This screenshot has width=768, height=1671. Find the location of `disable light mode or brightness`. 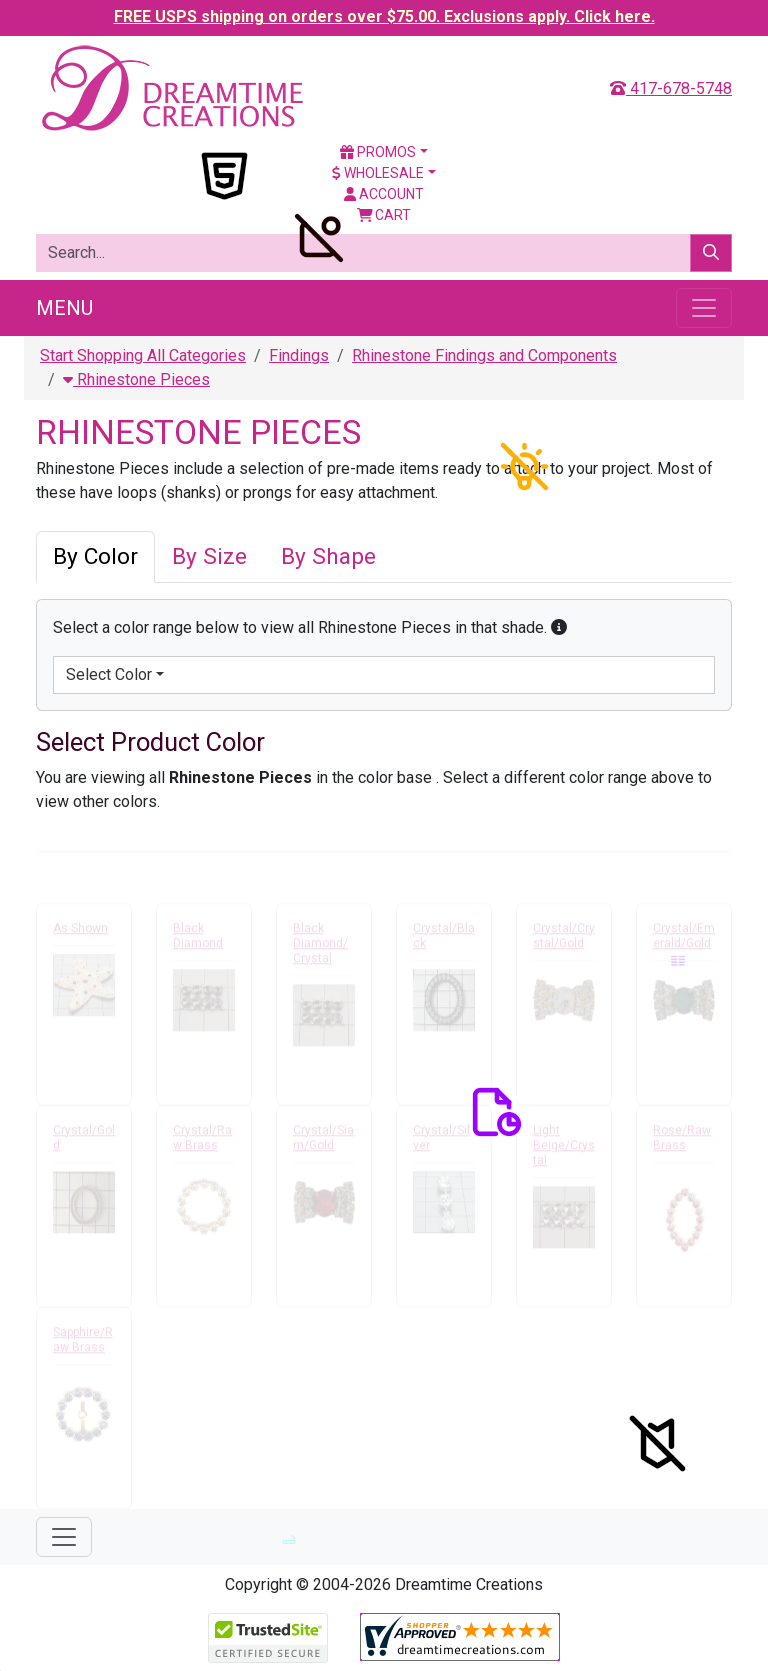

disable light mode or brightness is located at coordinates (524, 466).